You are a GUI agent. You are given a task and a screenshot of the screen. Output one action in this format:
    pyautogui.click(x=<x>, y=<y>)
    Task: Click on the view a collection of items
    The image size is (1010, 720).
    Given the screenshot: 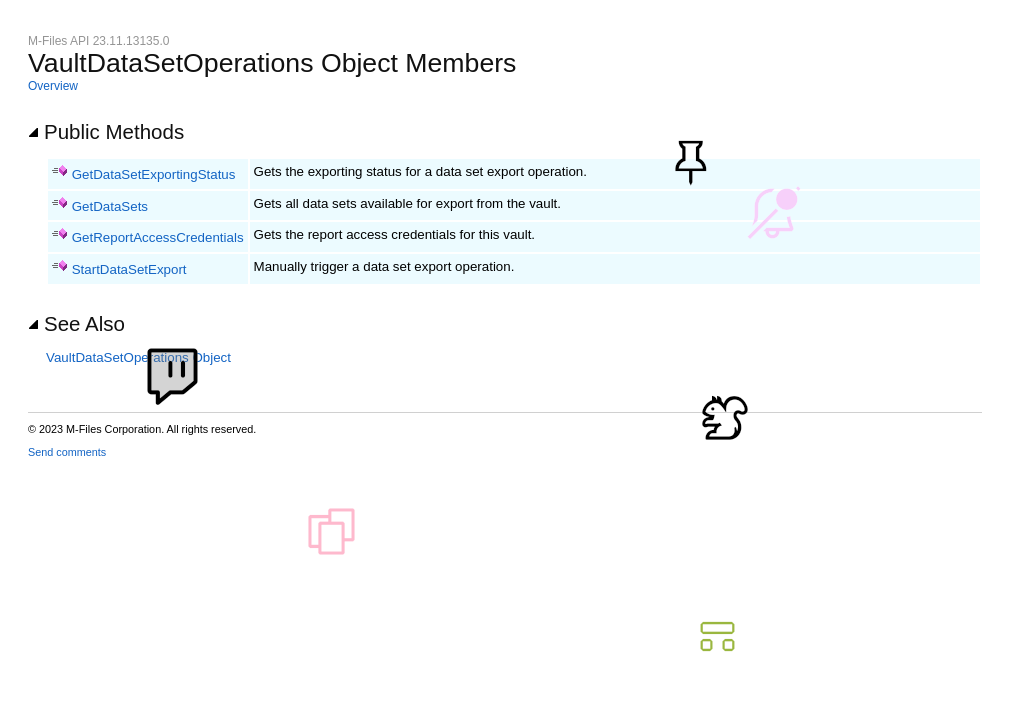 What is the action you would take?
    pyautogui.click(x=331, y=531)
    